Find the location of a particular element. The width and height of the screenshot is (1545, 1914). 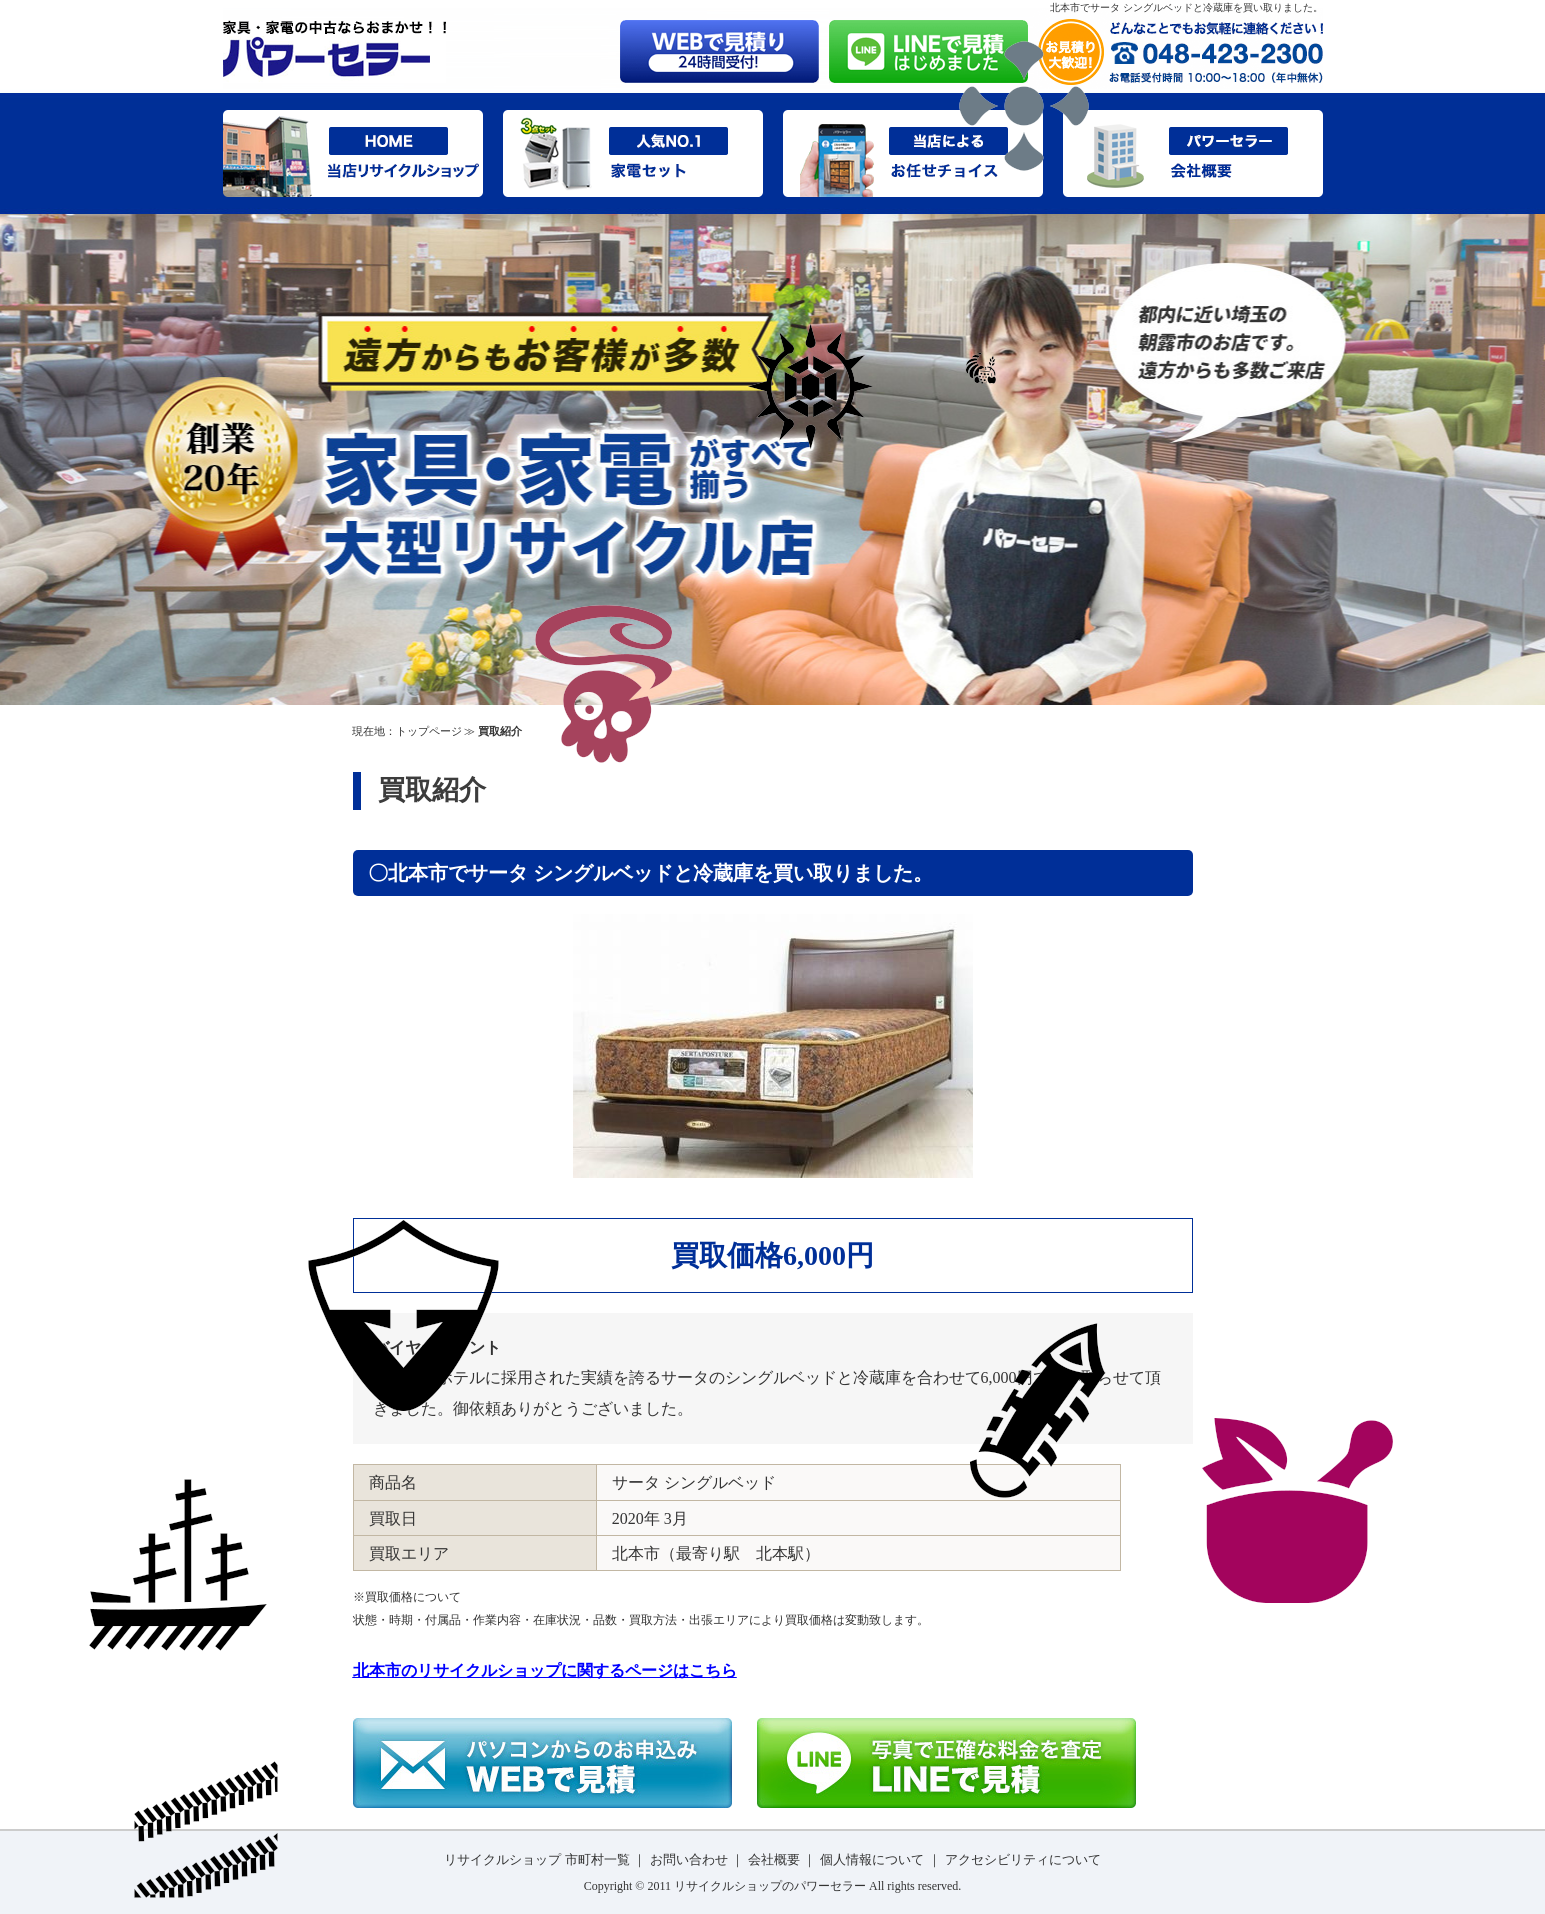

select galley ship unit in strategy game is located at coordinates (178, 1565).